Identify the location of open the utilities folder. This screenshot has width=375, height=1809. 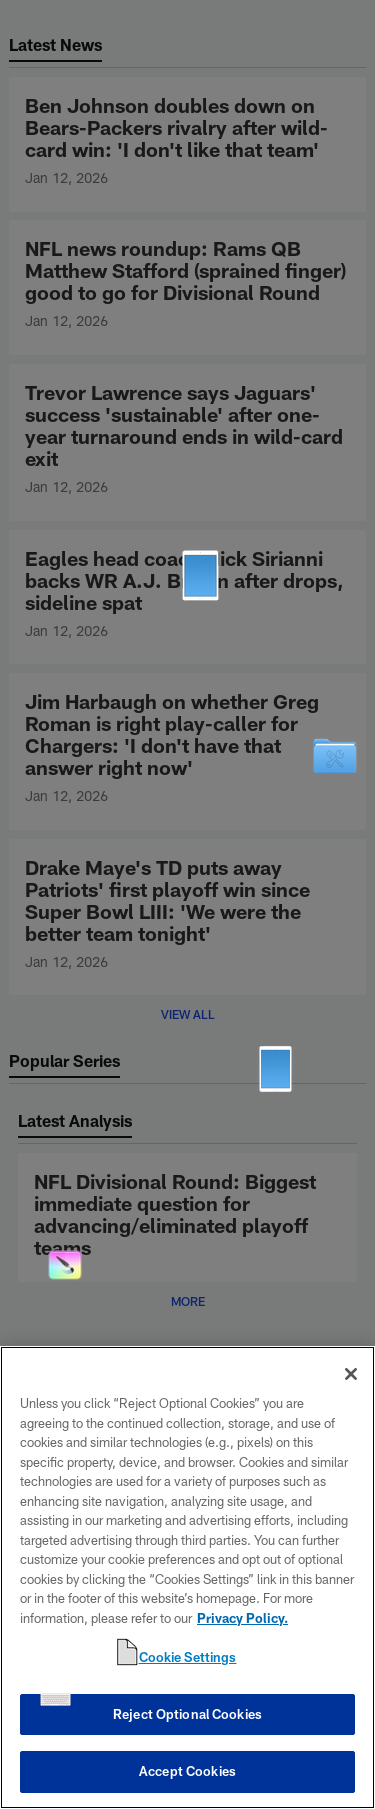
(335, 756).